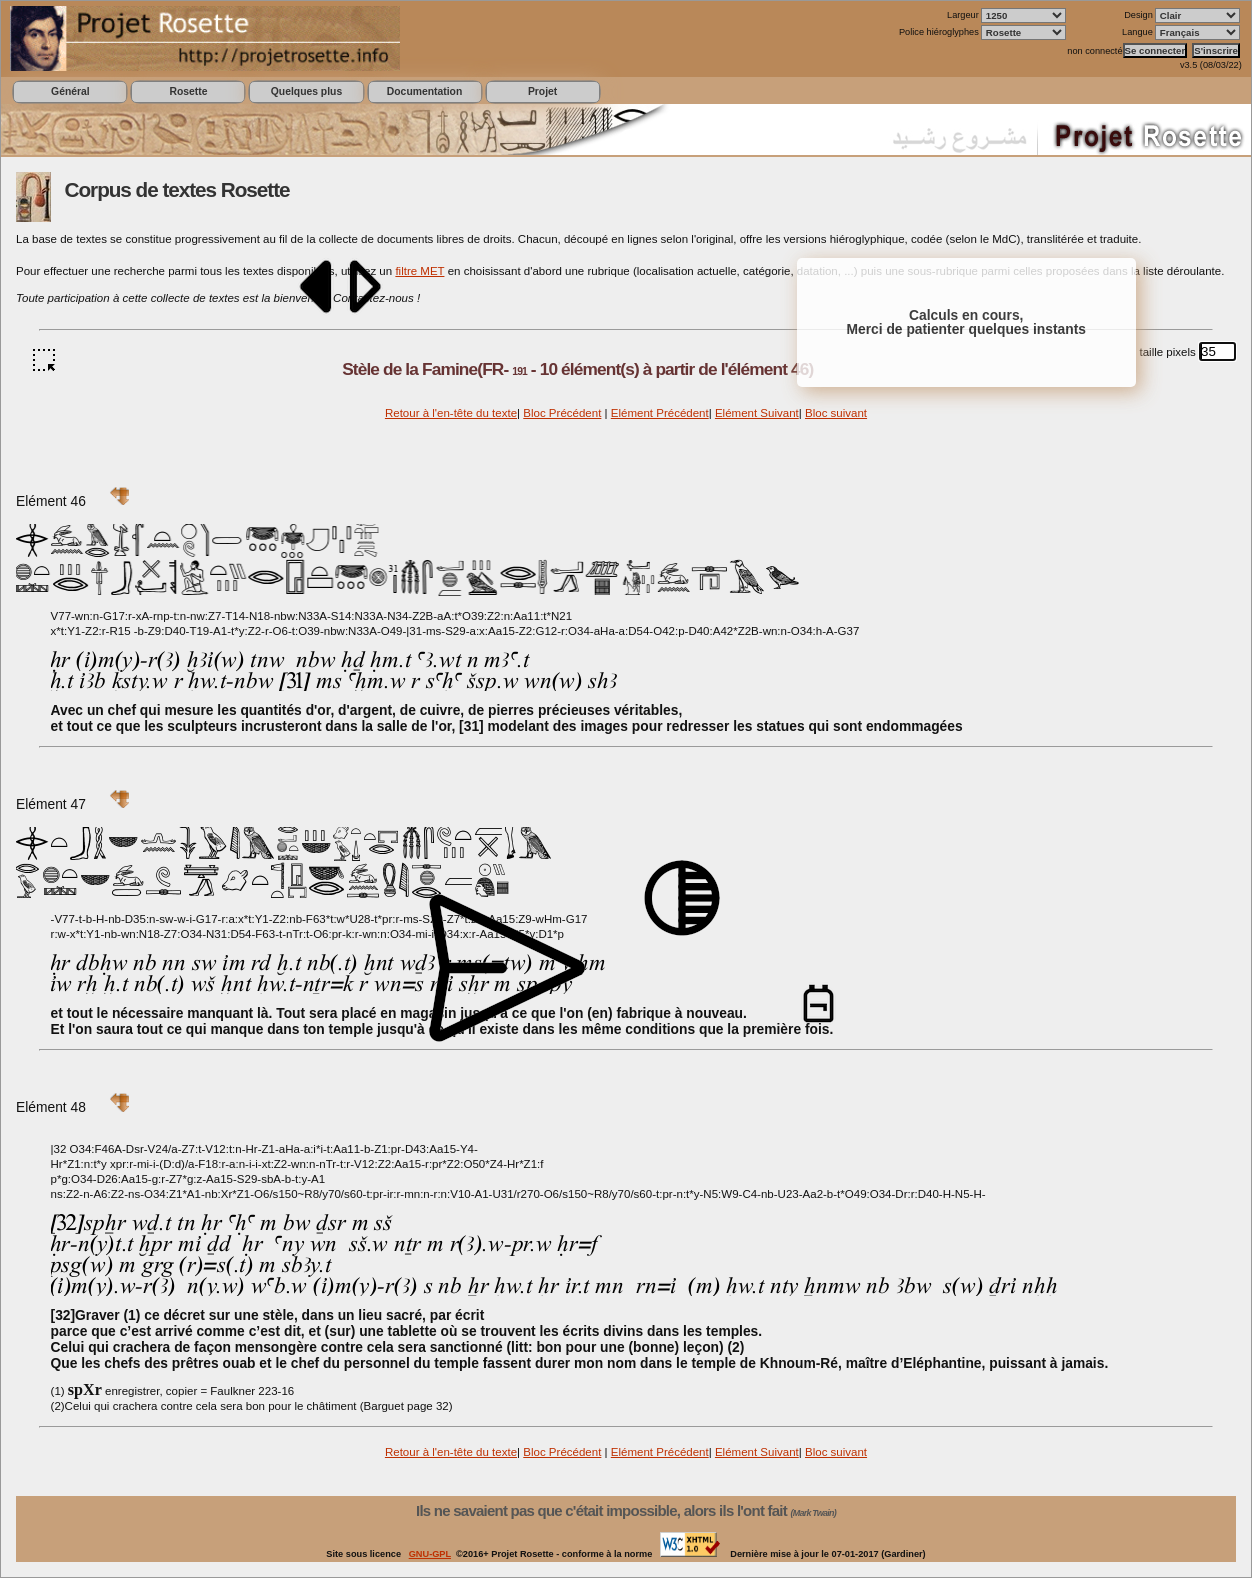  What do you see at coordinates (818, 1003) in the screenshot?
I see `access your backpack or inventory` at bounding box center [818, 1003].